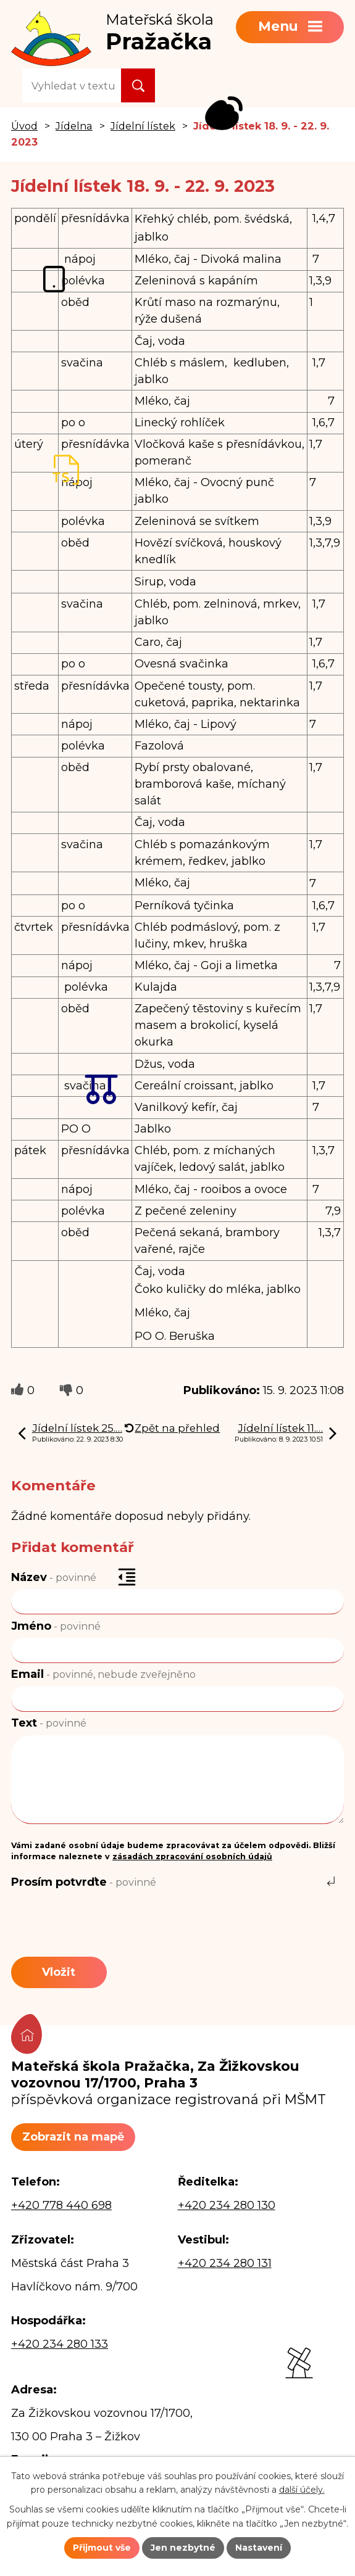  Describe the element at coordinates (331, 1881) in the screenshot. I see `return or enter key` at that location.